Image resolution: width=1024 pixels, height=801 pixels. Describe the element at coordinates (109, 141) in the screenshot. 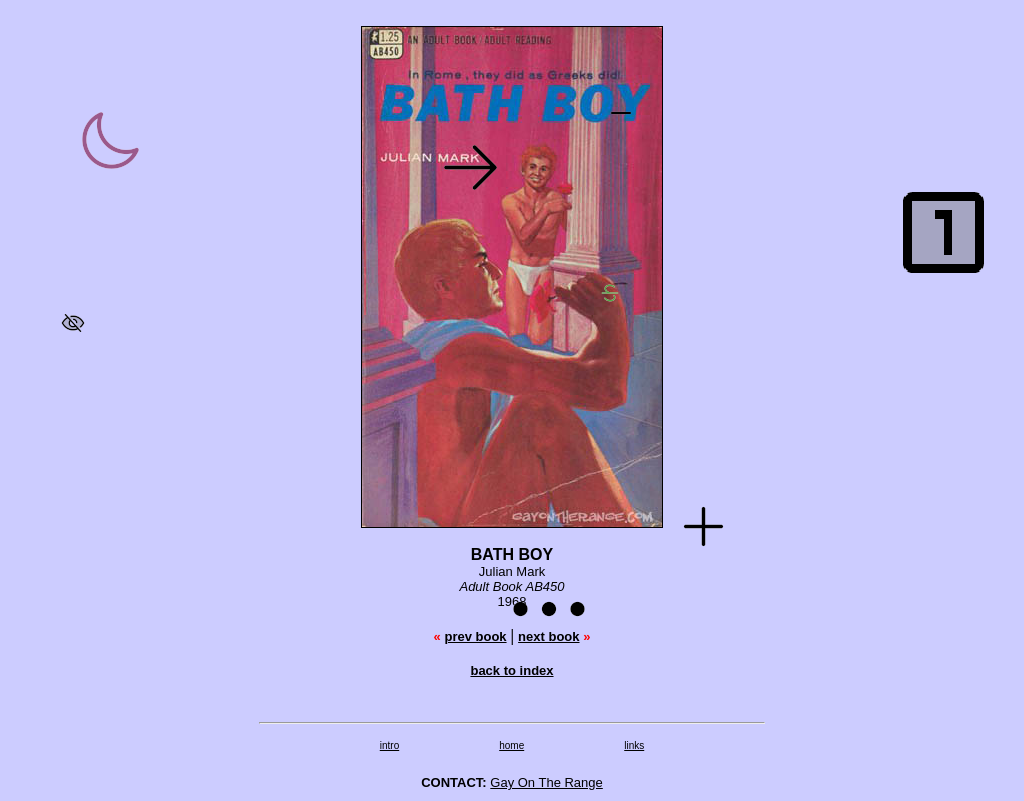

I see `switch to dark mode` at that location.